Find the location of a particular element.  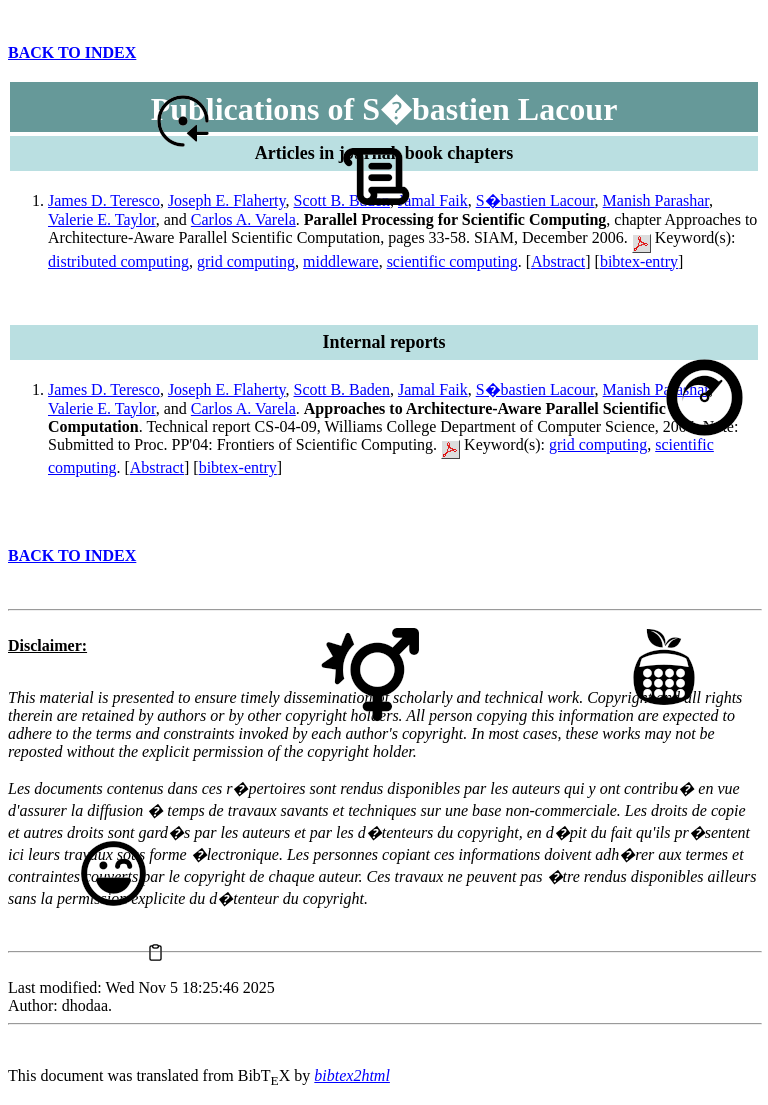

add a playful or humorous reaction is located at coordinates (113, 873).